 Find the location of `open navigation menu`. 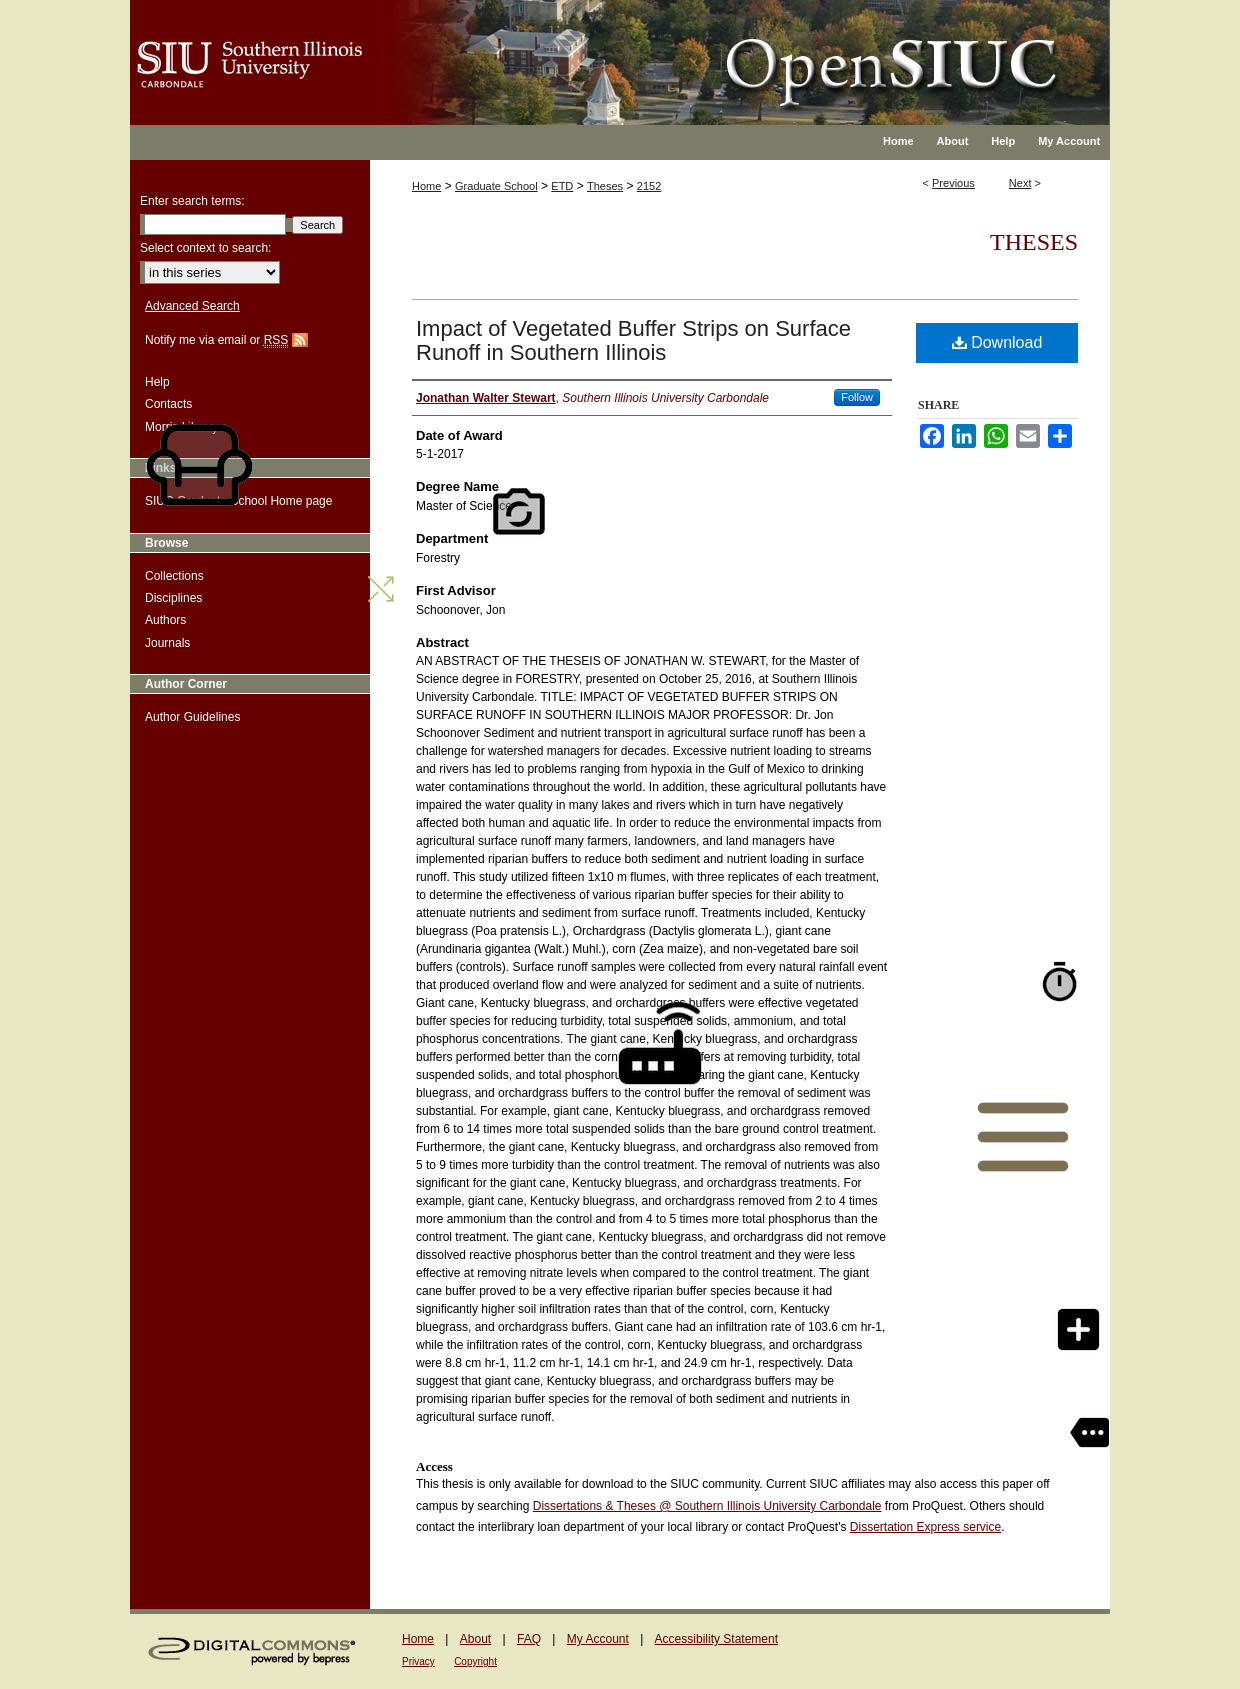

open navigation menu is located at coordinates (1023, 1137).